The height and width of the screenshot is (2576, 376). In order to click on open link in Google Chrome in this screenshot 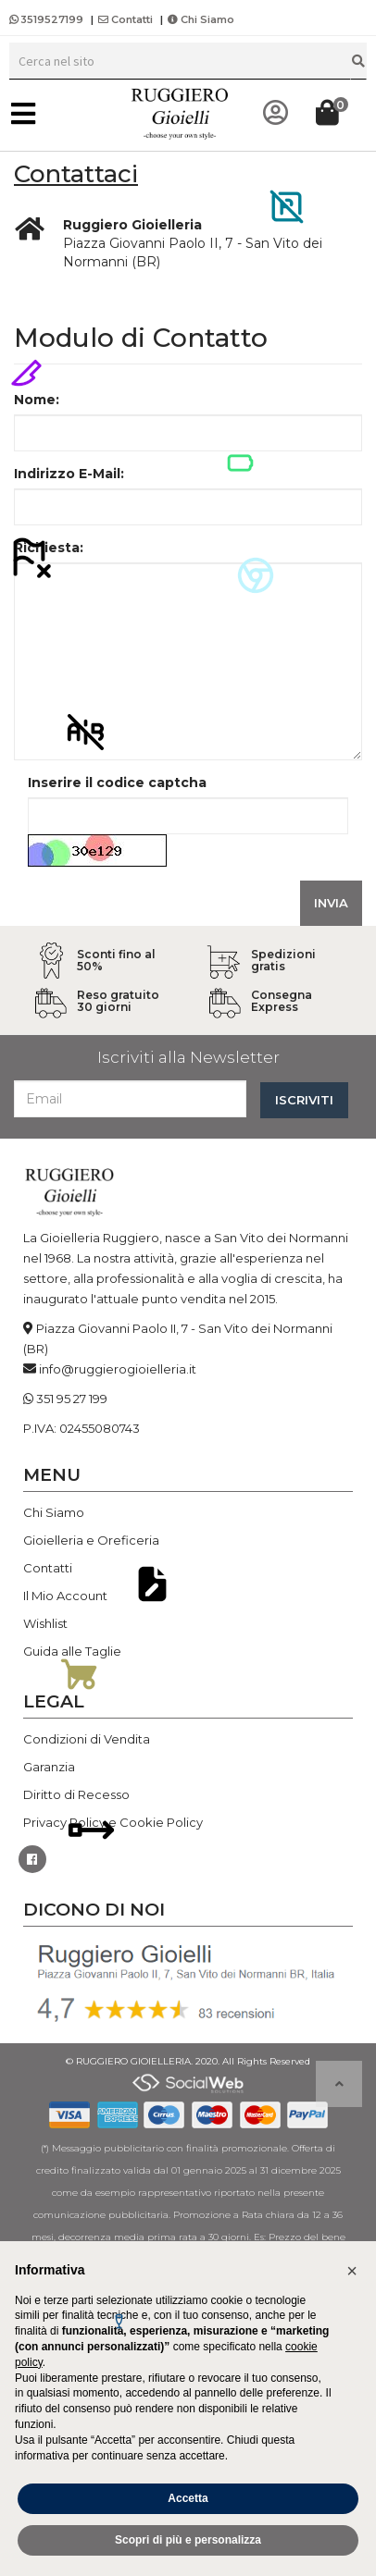, I will do `click(256, 575)`.